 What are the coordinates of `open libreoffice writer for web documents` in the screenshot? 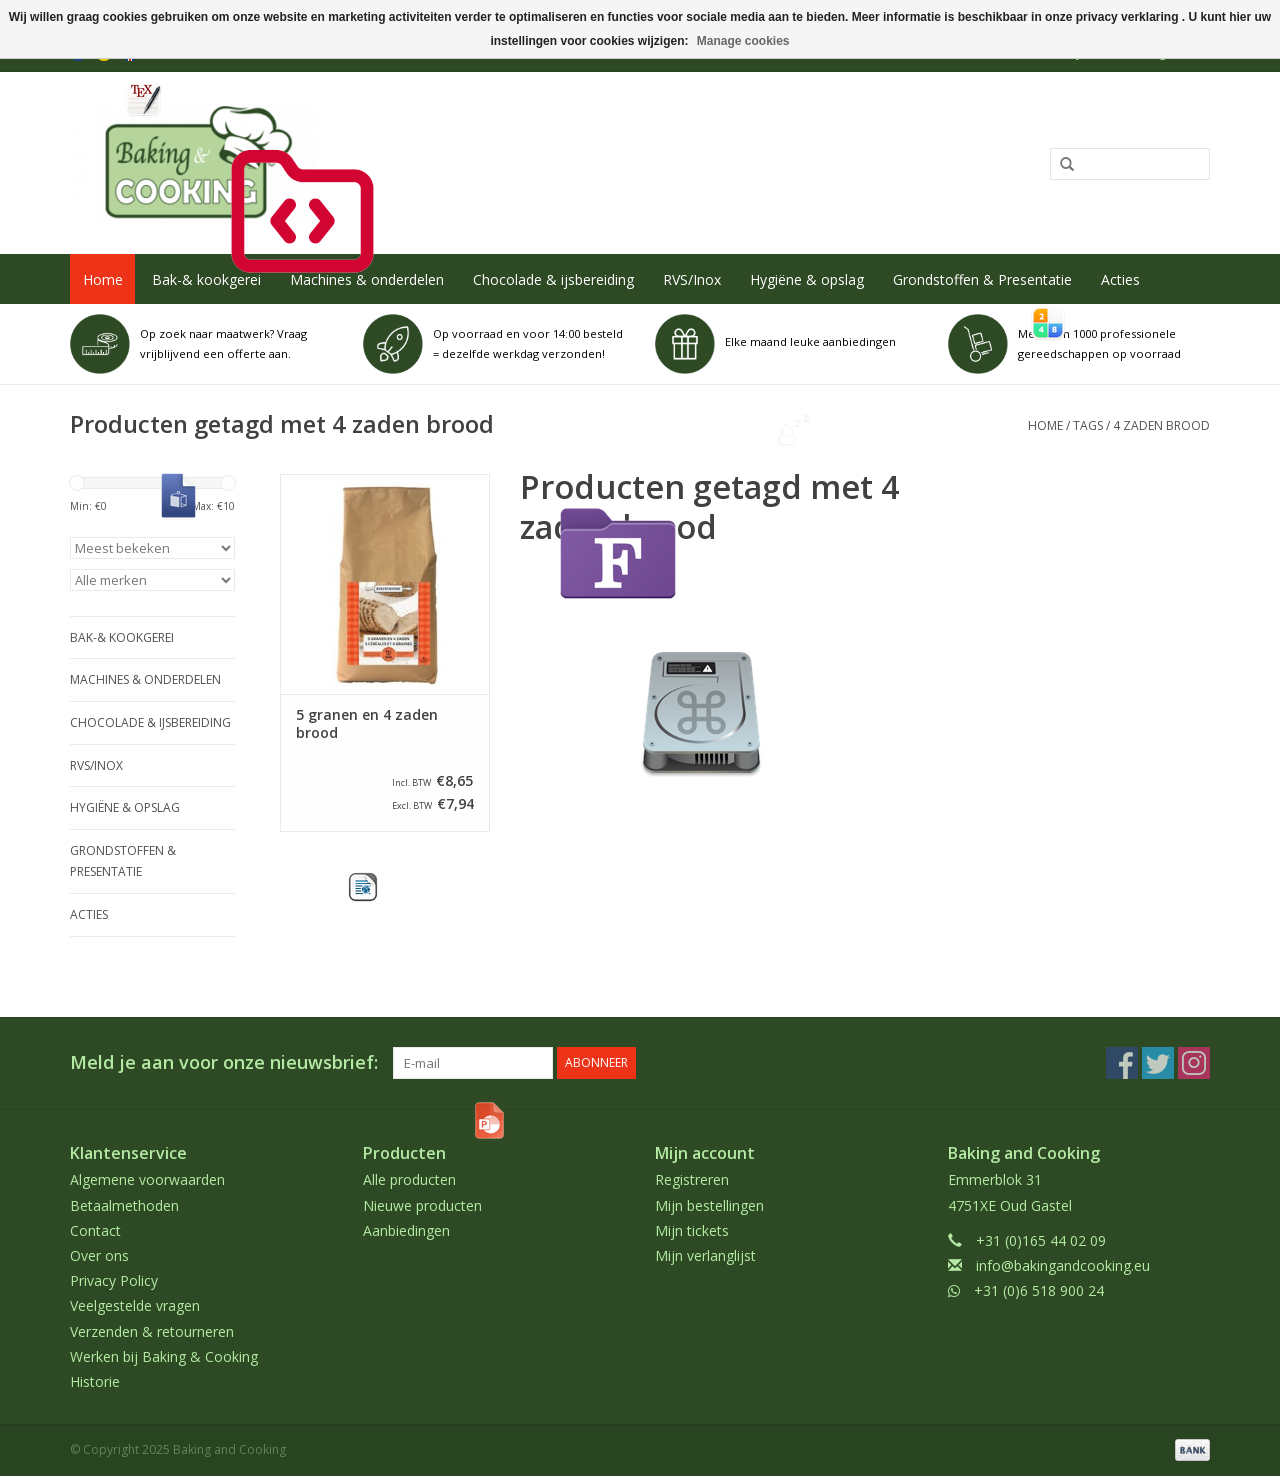 It's located at (363, 887).